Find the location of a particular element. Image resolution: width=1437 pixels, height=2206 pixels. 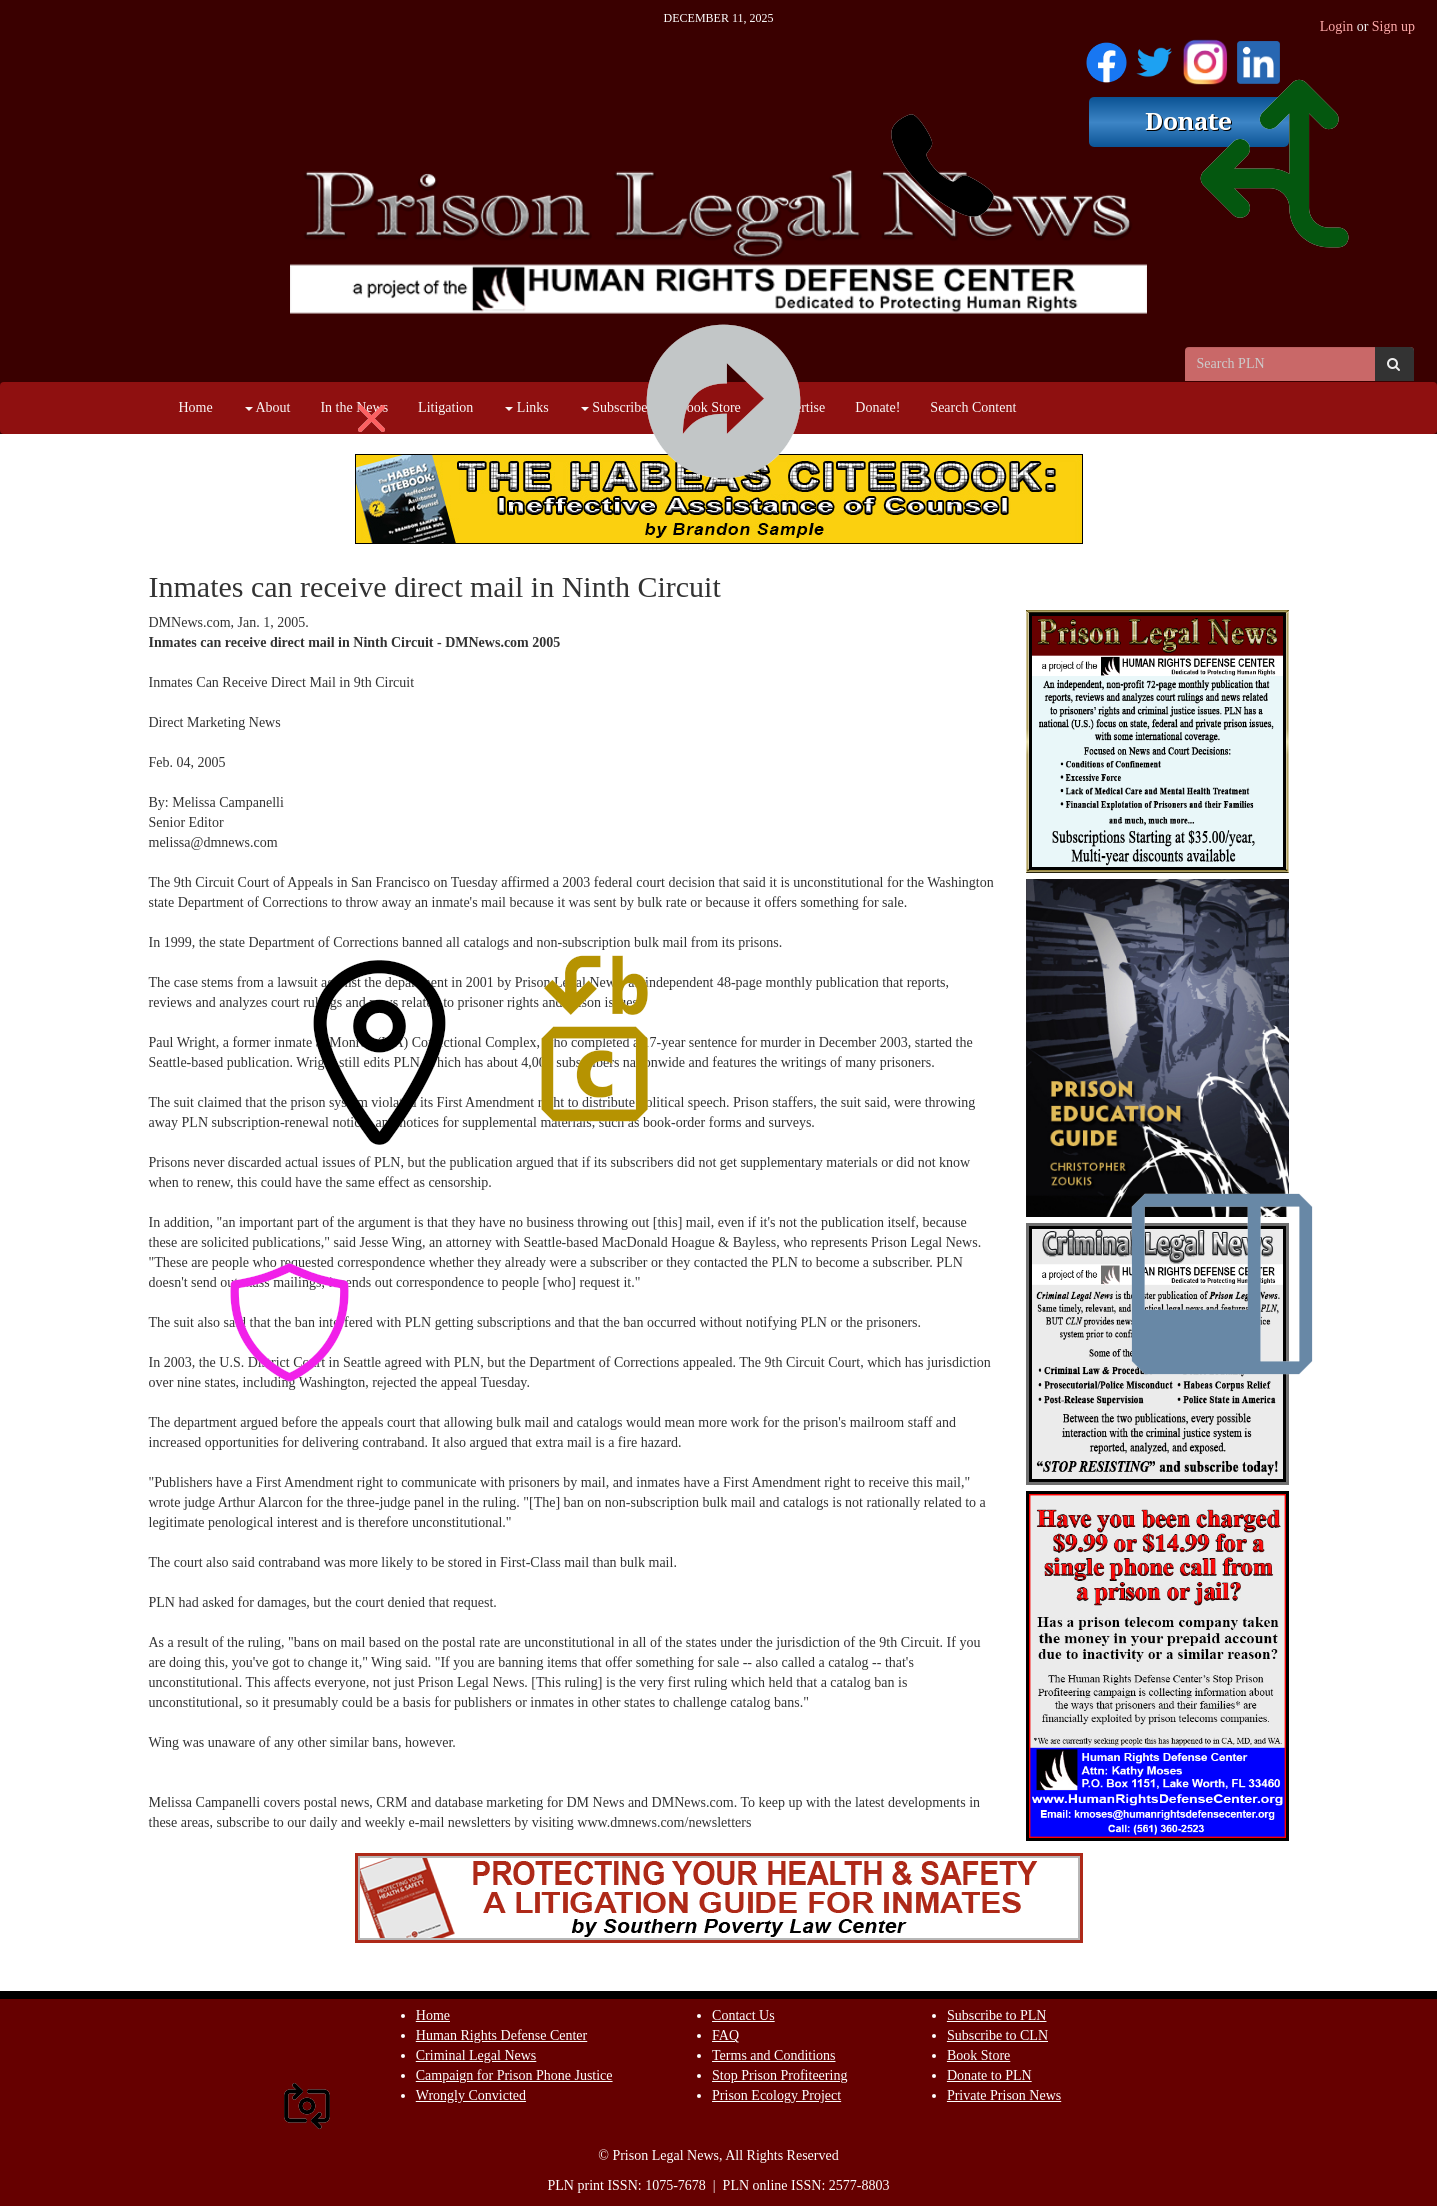

split or branch content in multiple directions is located at coordinates (1279, 168).